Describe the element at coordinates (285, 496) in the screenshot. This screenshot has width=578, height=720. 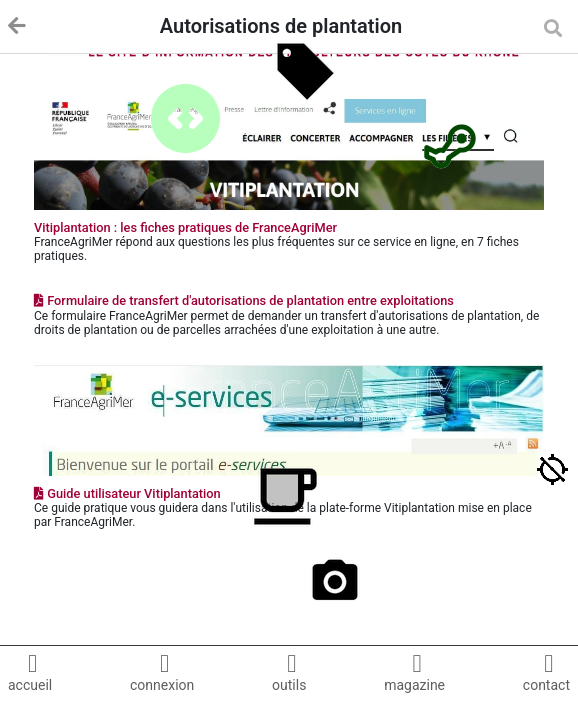
I see `find nearby coffee shops or cafes` at that location.